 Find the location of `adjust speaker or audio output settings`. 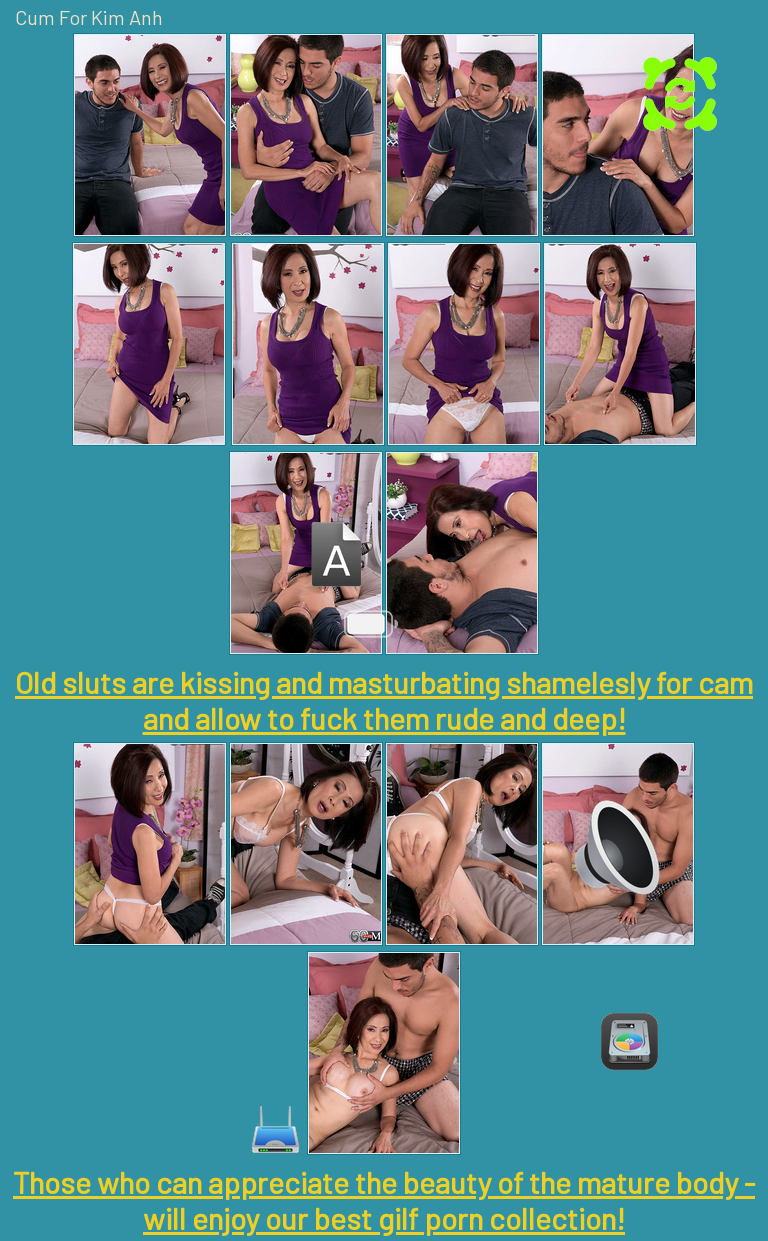

adjust speaker or audio output settings is located at coordinates (617, 849).